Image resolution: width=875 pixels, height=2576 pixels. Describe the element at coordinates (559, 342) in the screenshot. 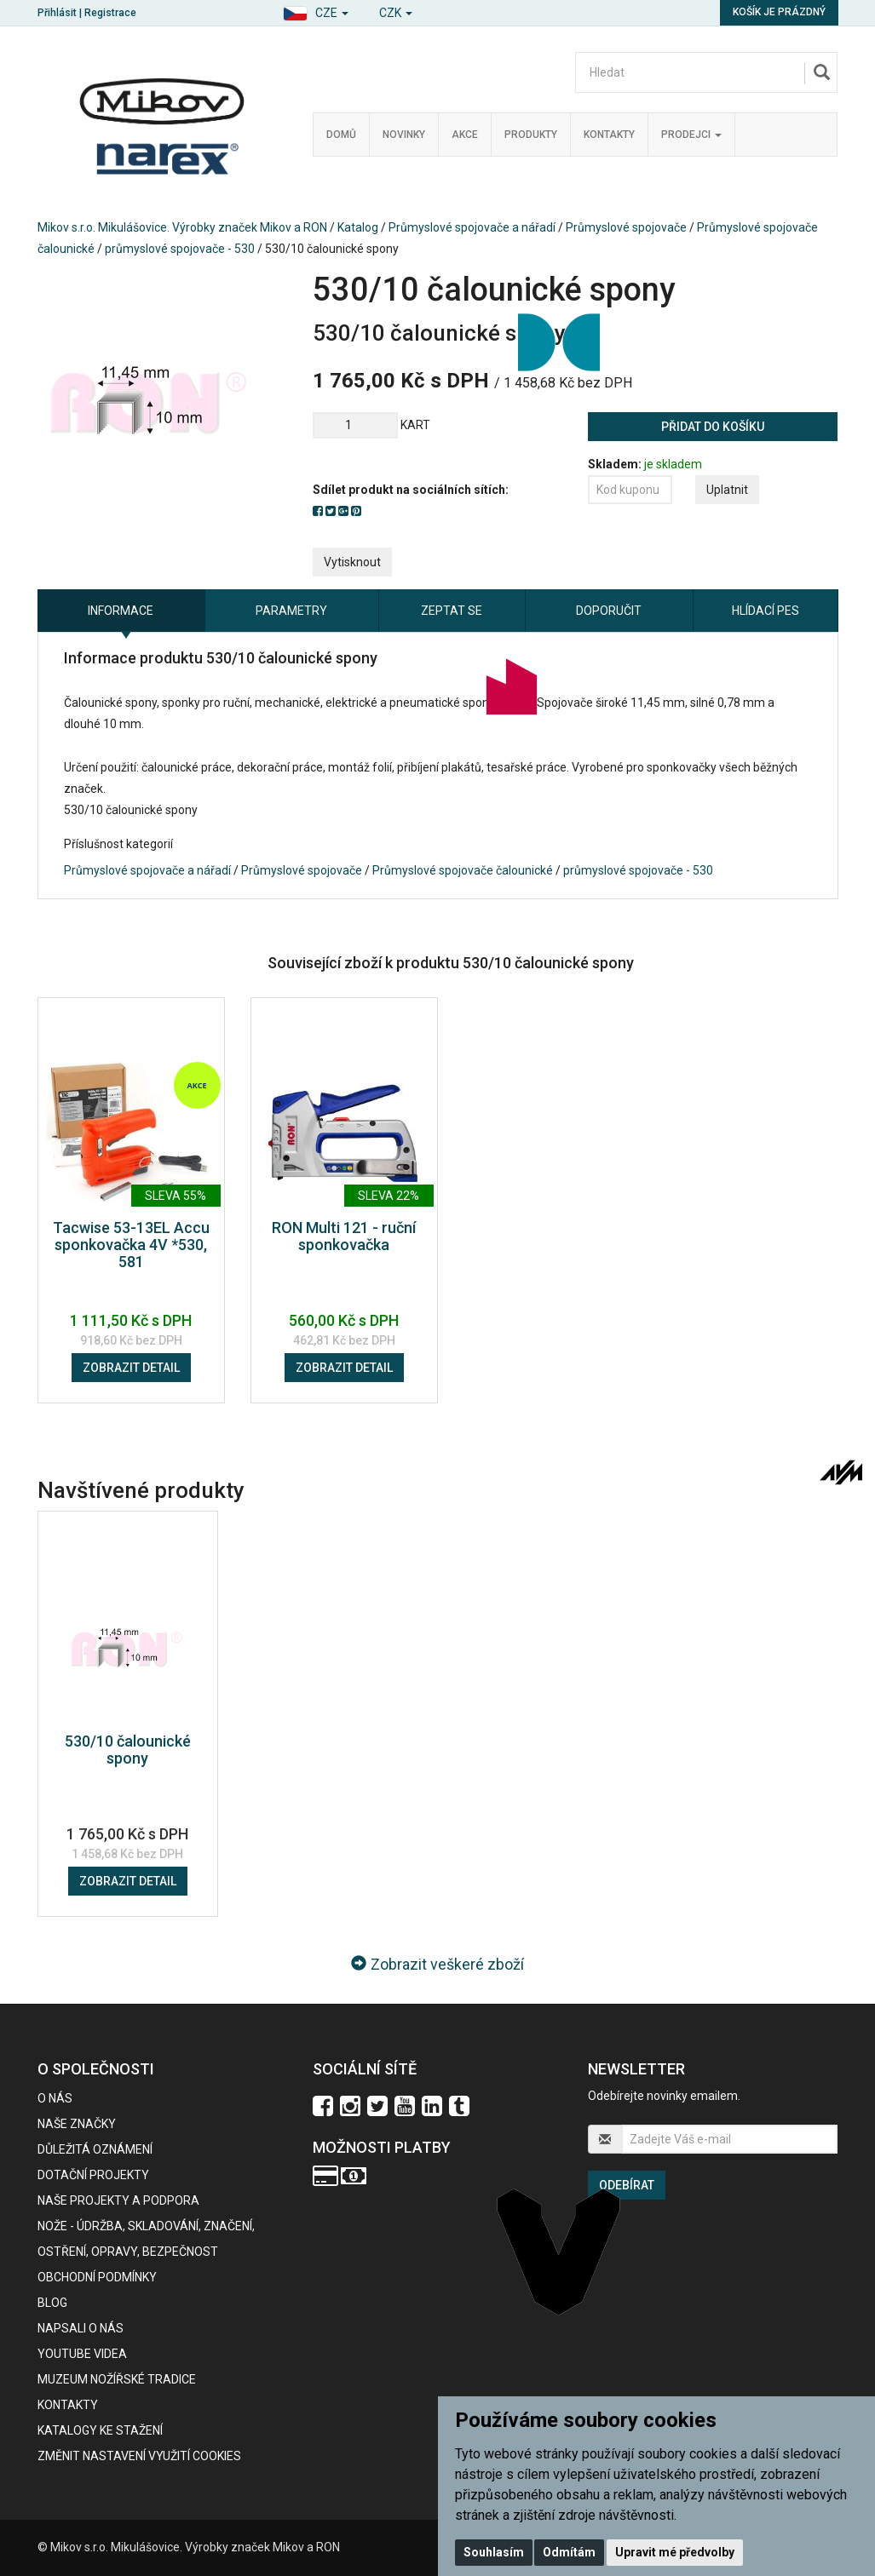

I see `indicates dolby audio or surround sound support` at that location.